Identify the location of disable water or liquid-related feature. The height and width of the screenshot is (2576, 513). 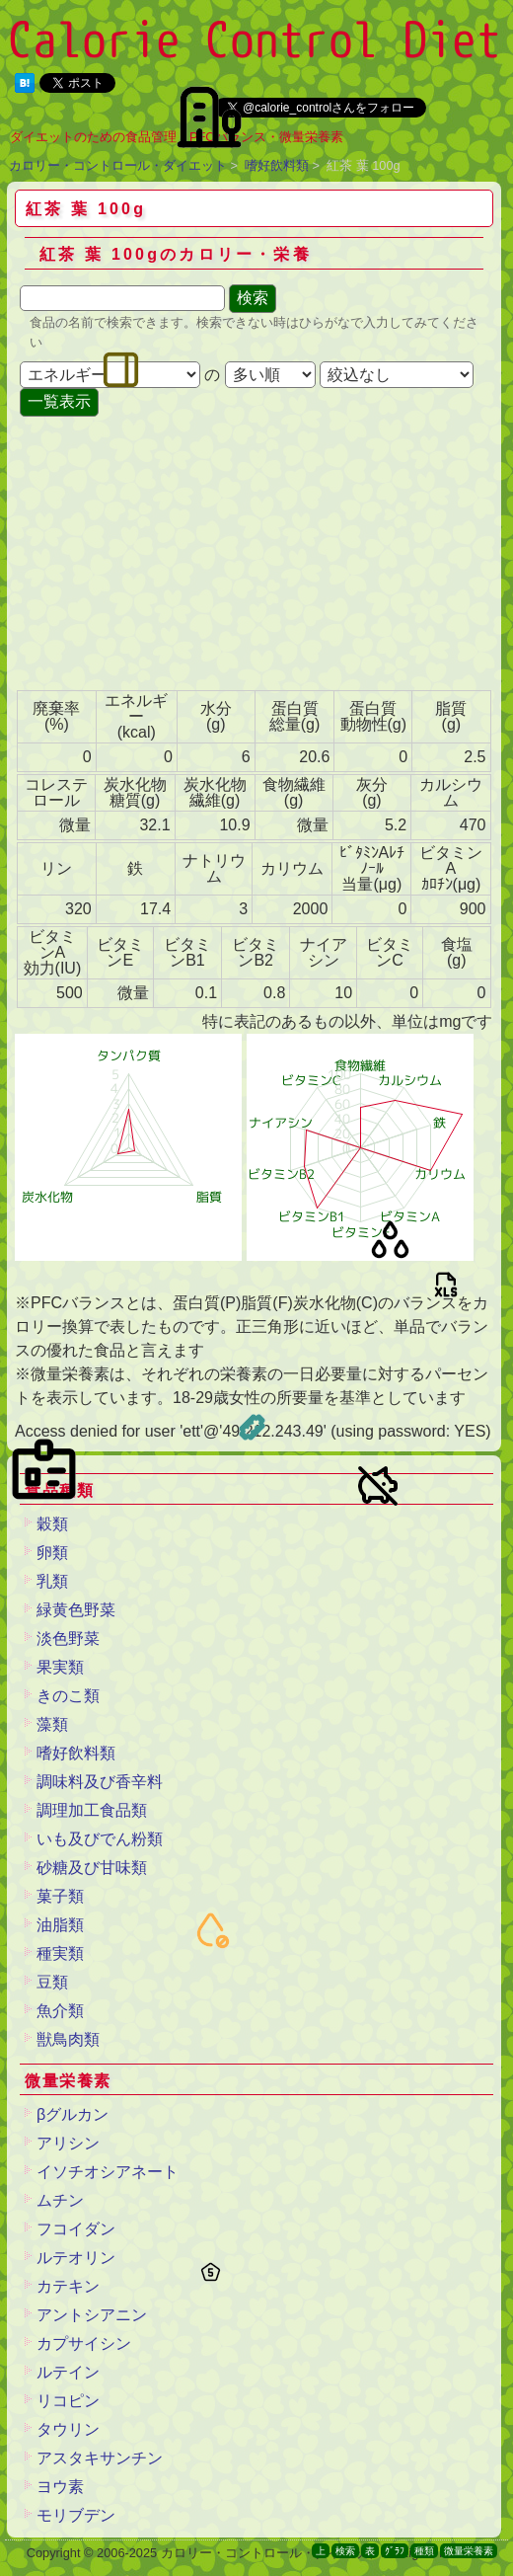
(210, 1929).